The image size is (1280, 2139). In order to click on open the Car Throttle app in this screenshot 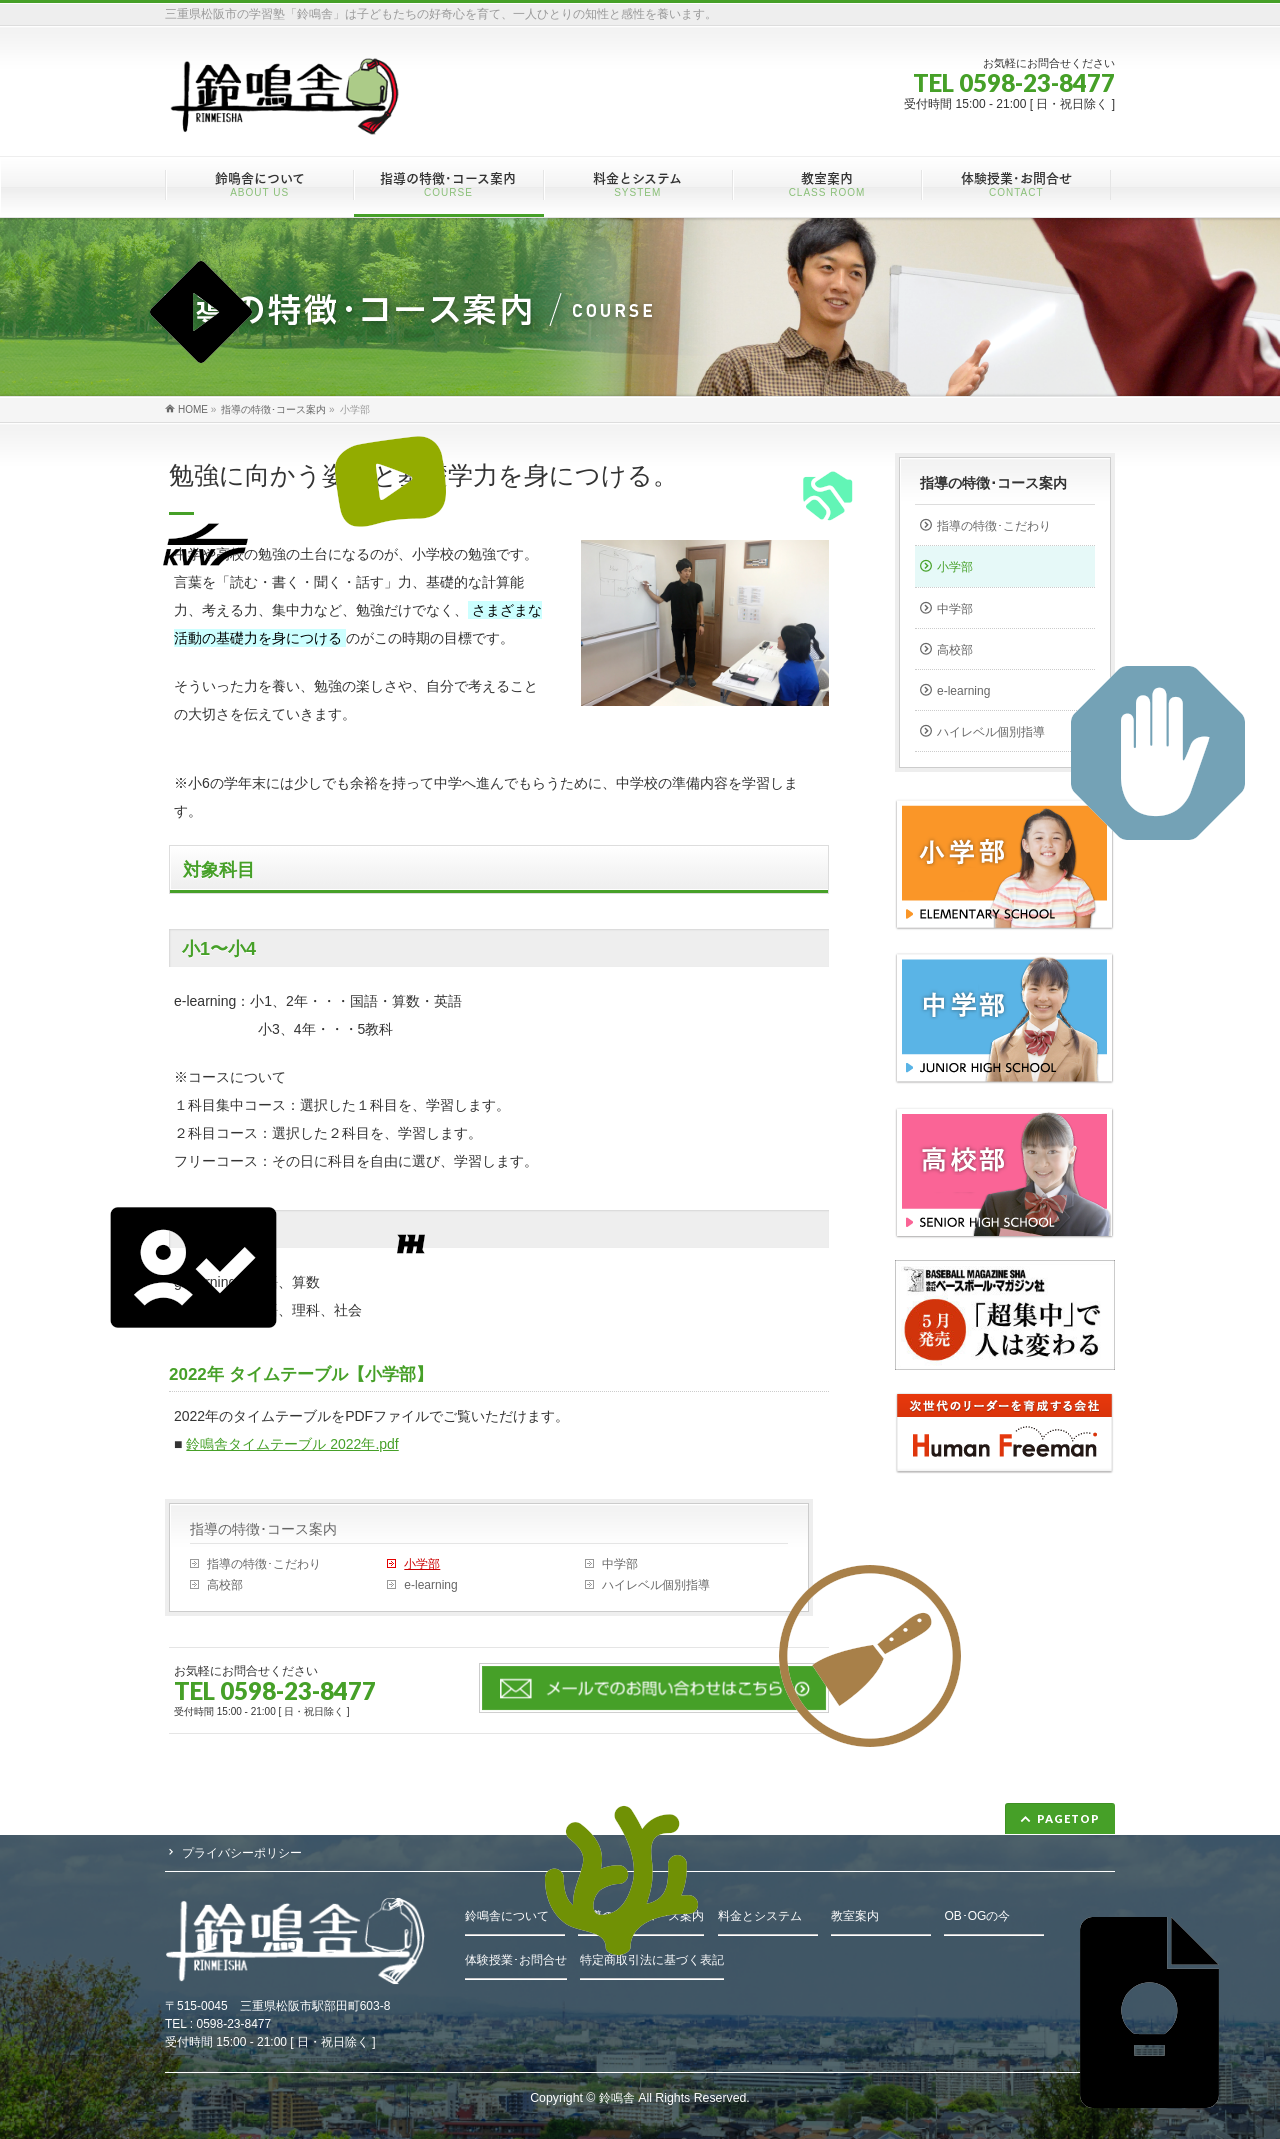, I will do `click(411, 1244)`.